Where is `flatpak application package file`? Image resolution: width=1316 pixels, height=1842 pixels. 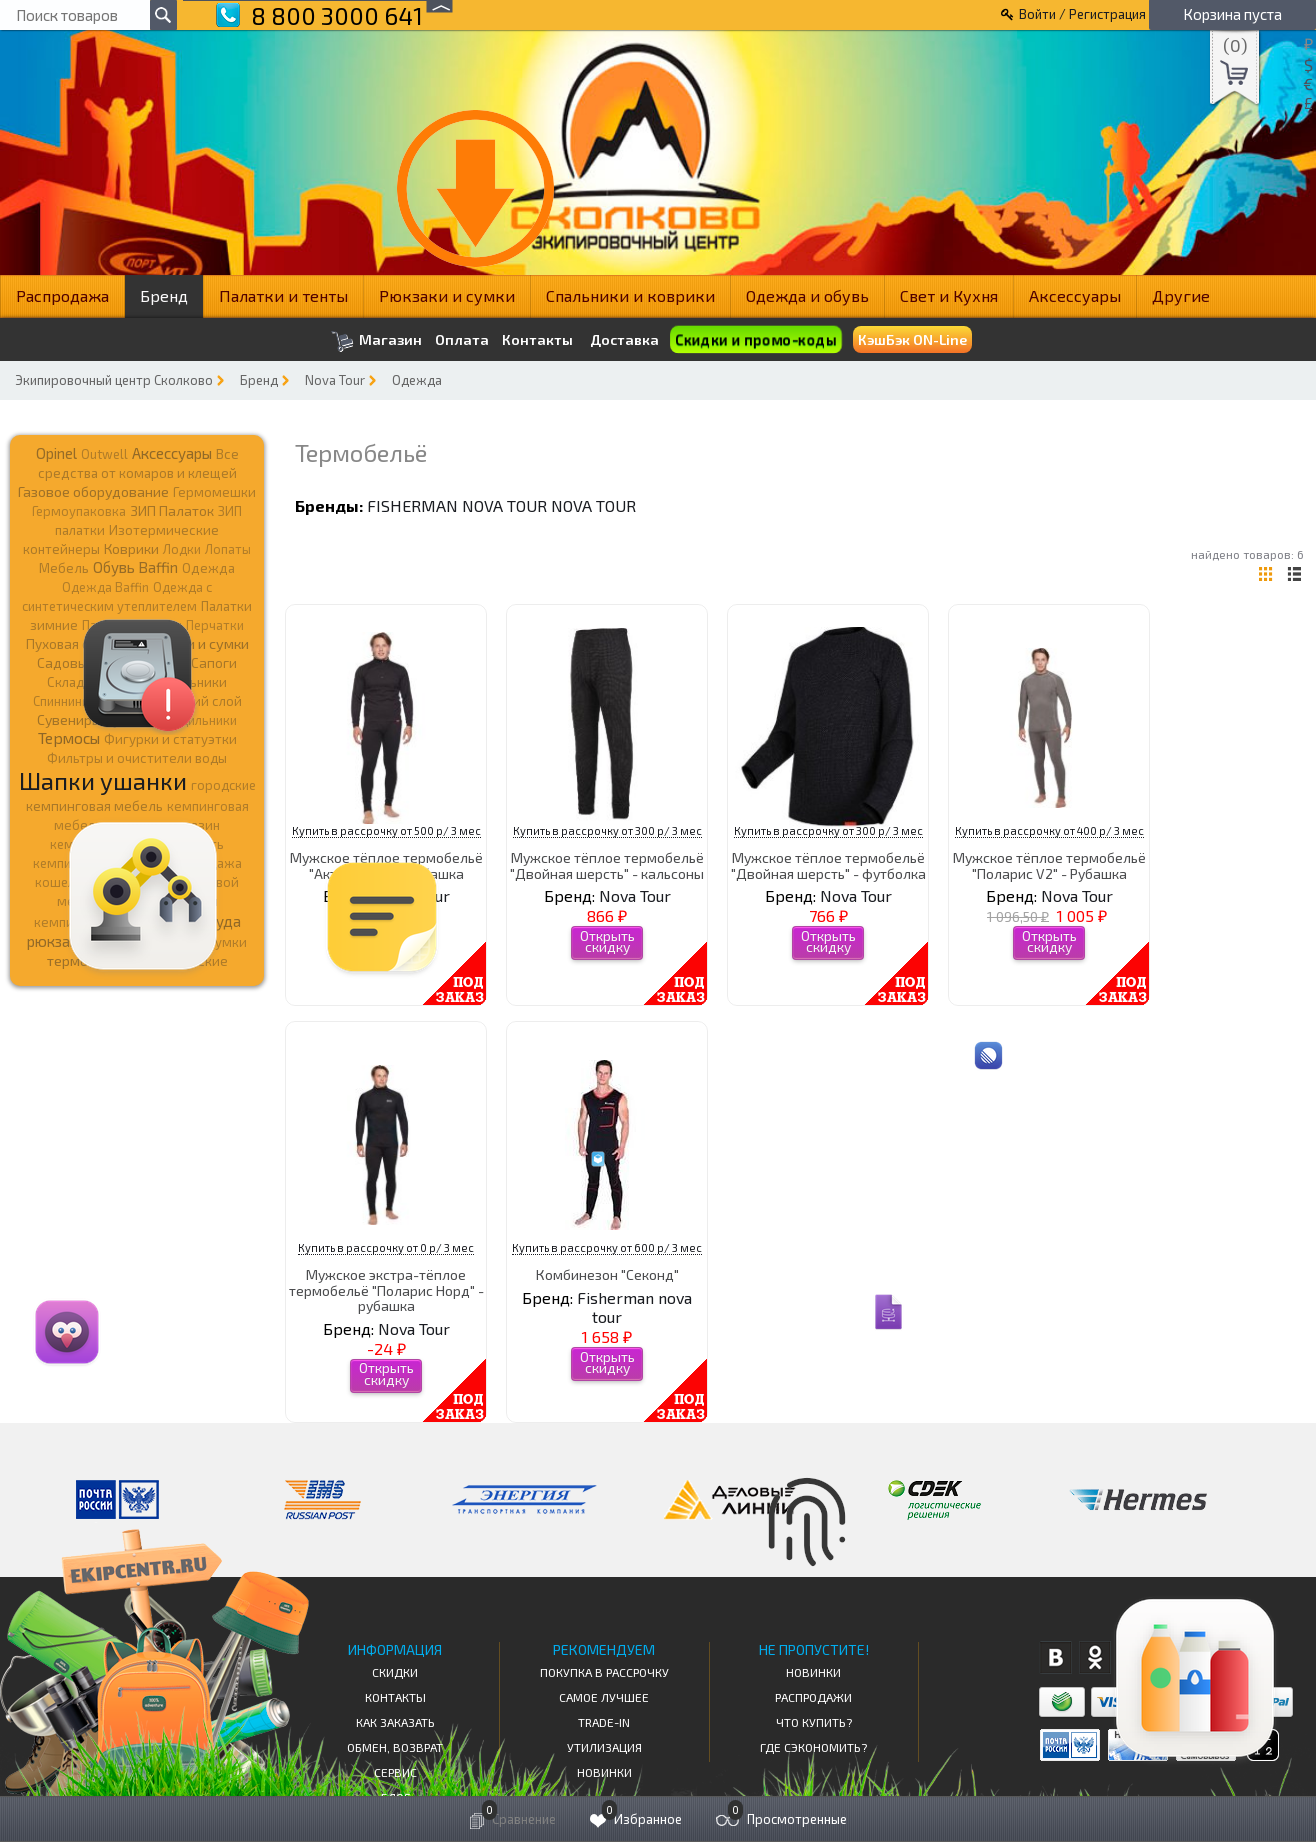
flatpak application package file is located at coordinates (598, 1159).